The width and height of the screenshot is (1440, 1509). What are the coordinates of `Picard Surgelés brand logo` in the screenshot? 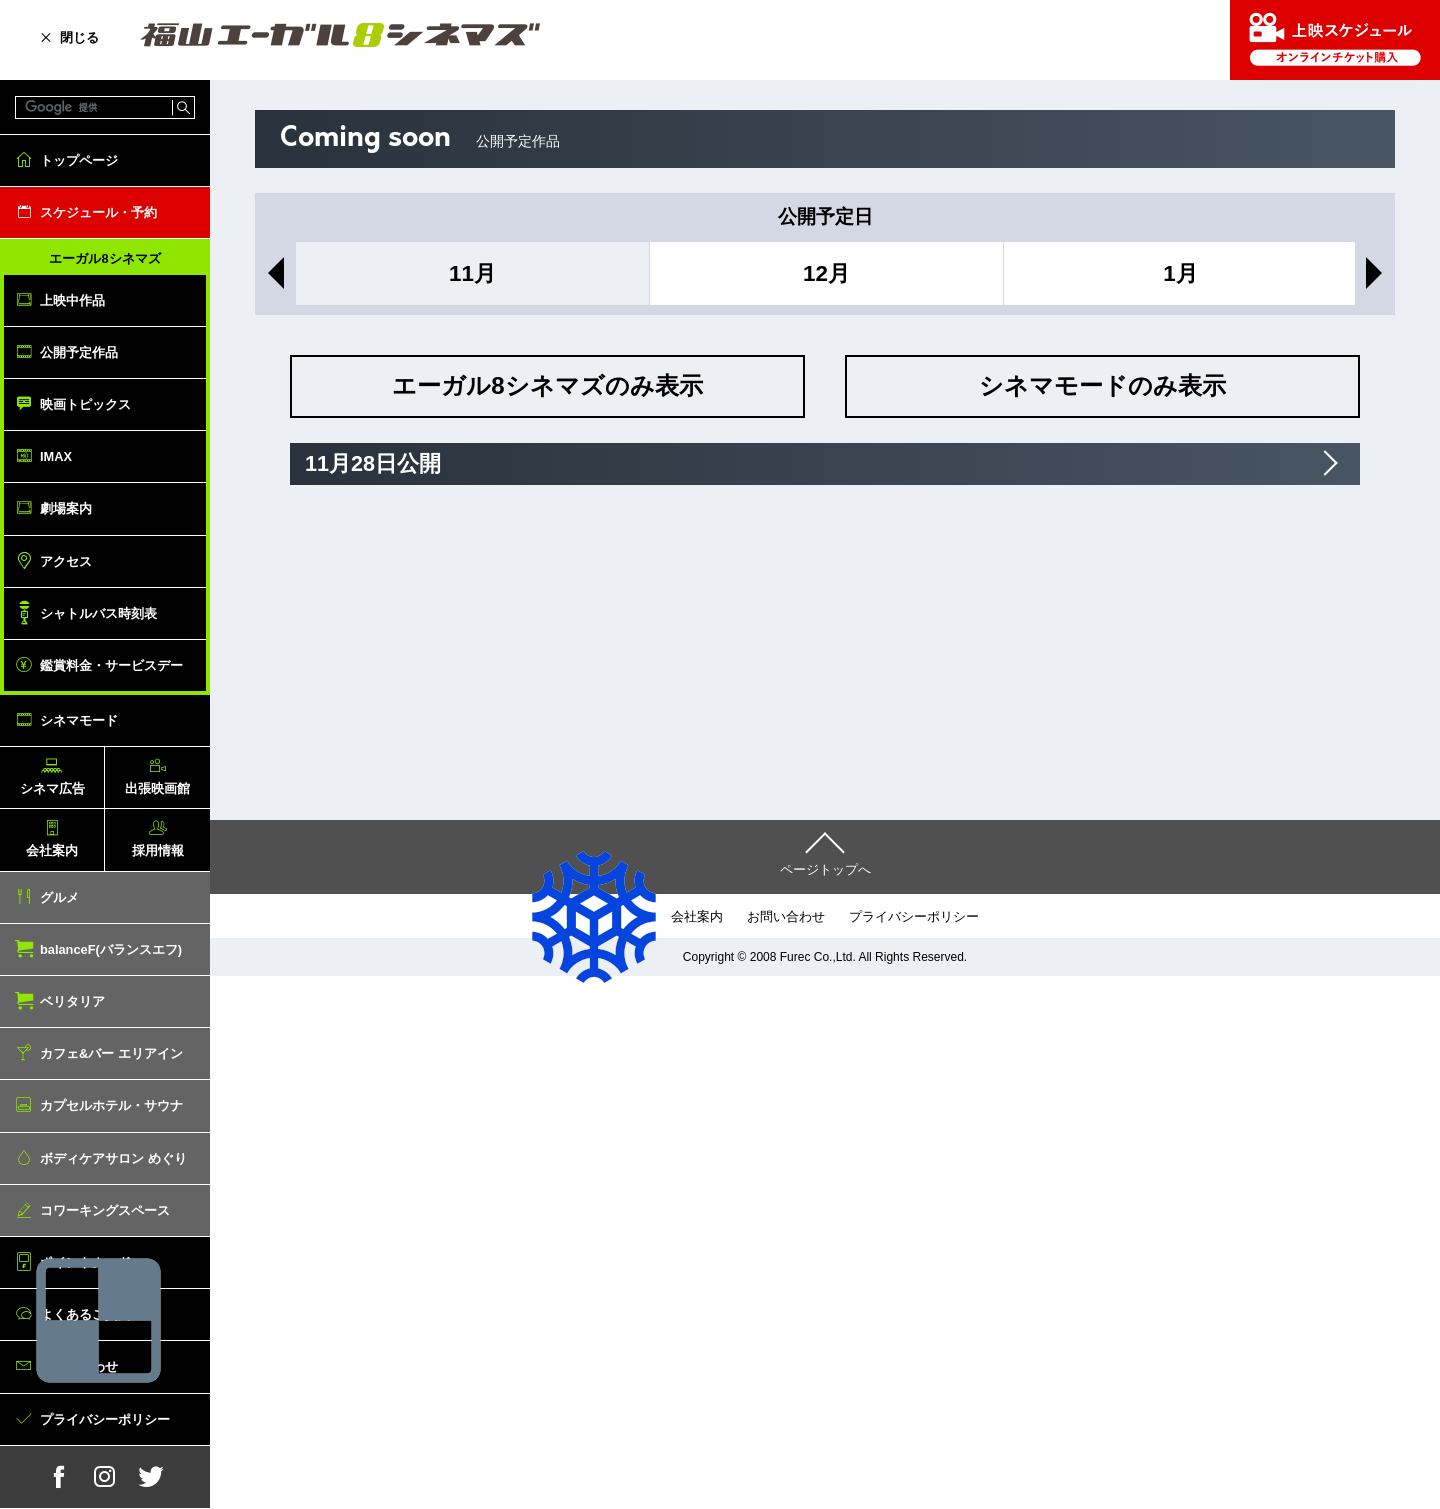 It's located at (594, 917).